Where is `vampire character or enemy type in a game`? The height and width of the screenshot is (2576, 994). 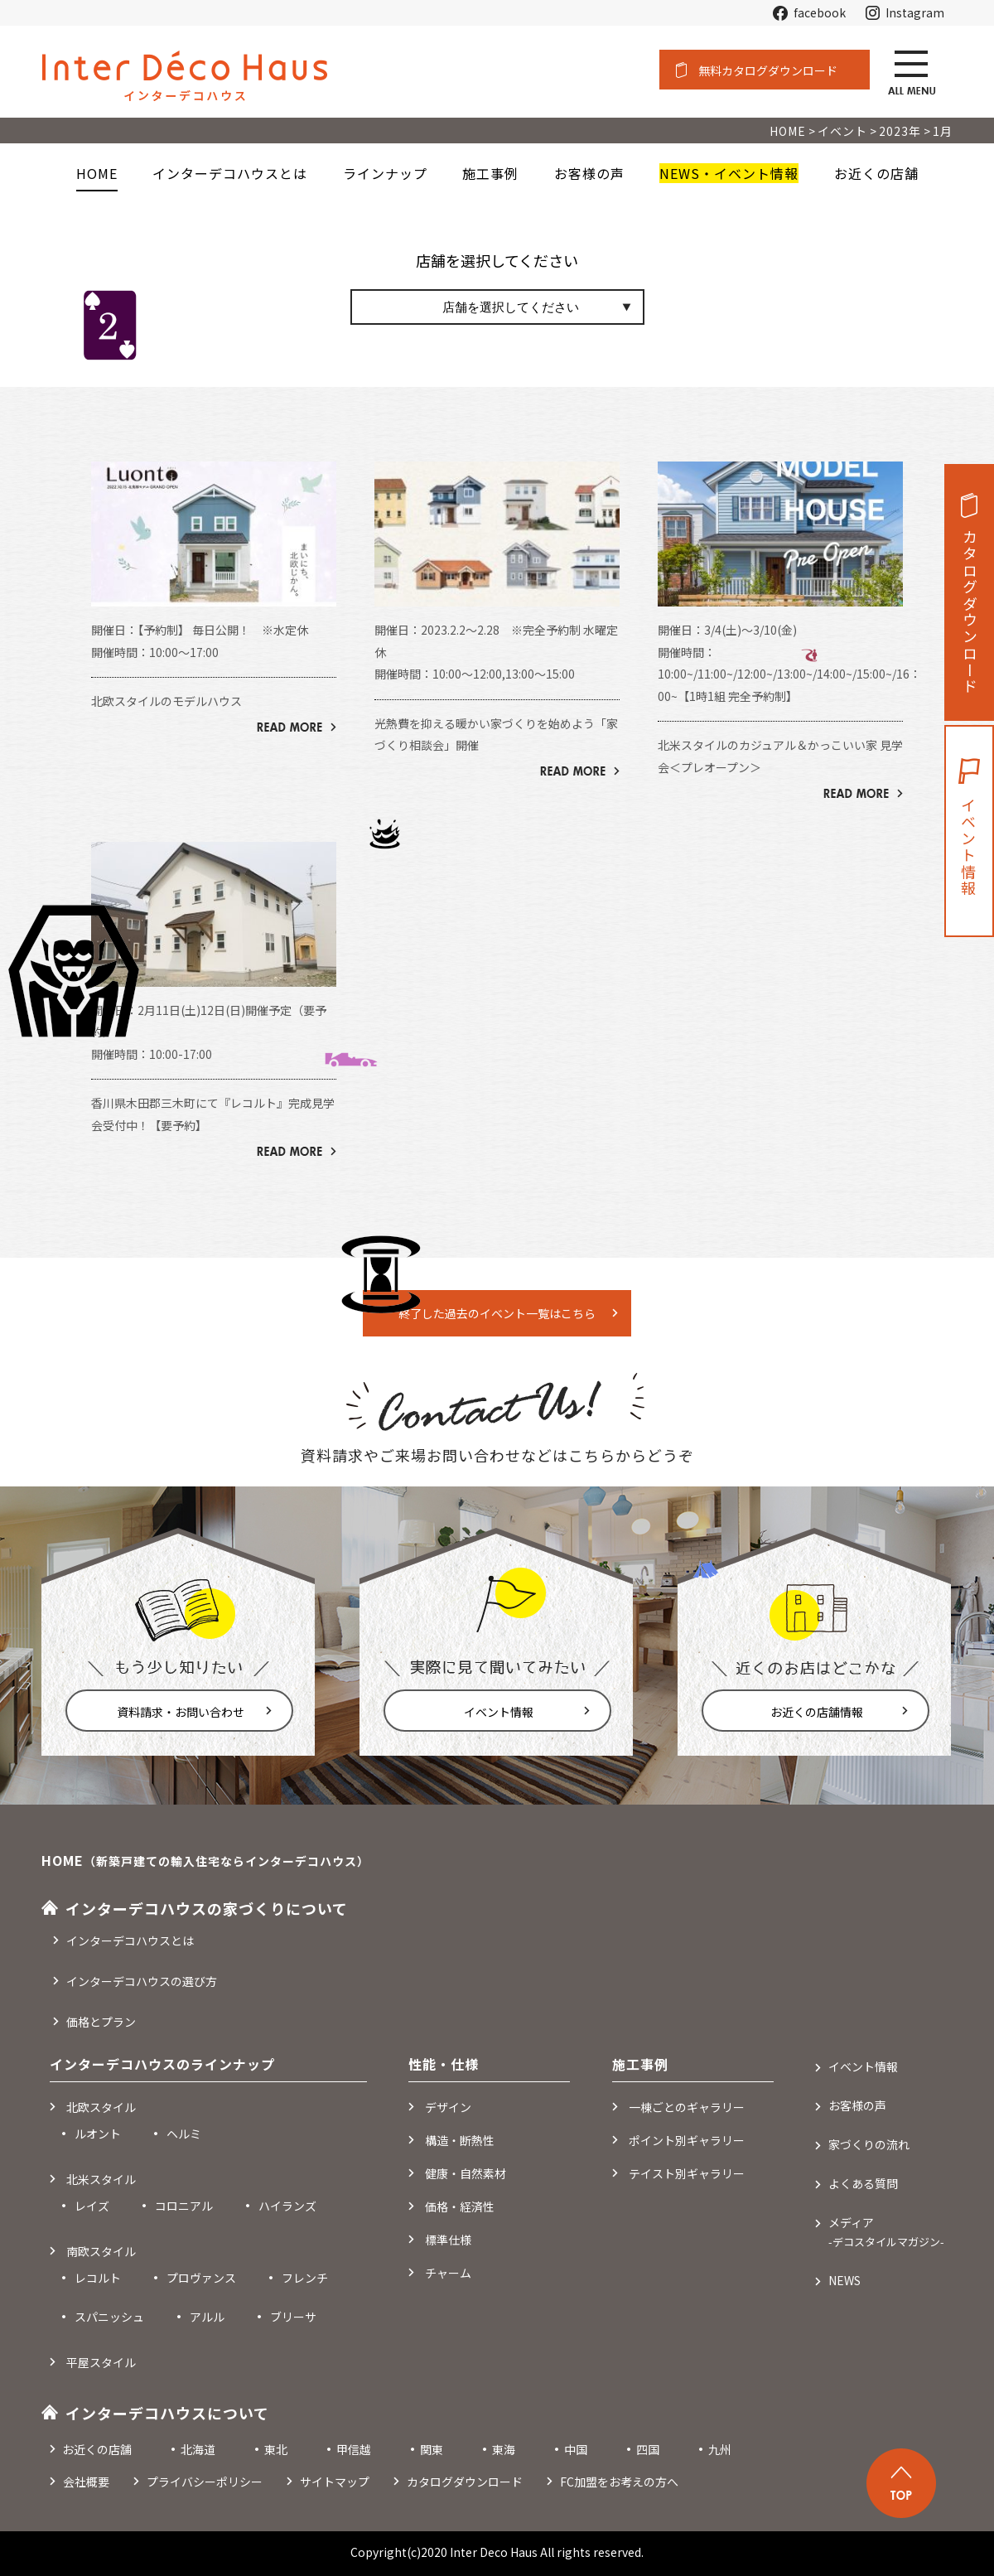 vampire character or enemy type in a game is located at coordinates (74, 970).